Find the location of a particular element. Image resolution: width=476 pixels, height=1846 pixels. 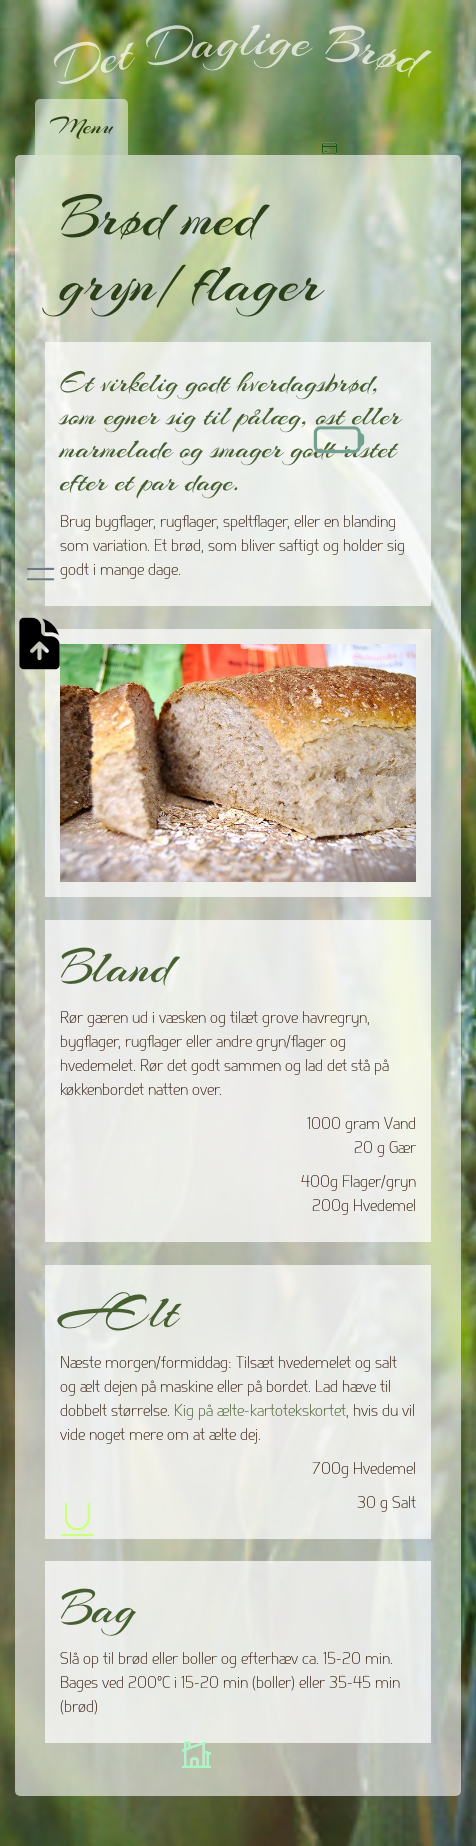

indicates empty battery status is located at coordinates (339, 438).